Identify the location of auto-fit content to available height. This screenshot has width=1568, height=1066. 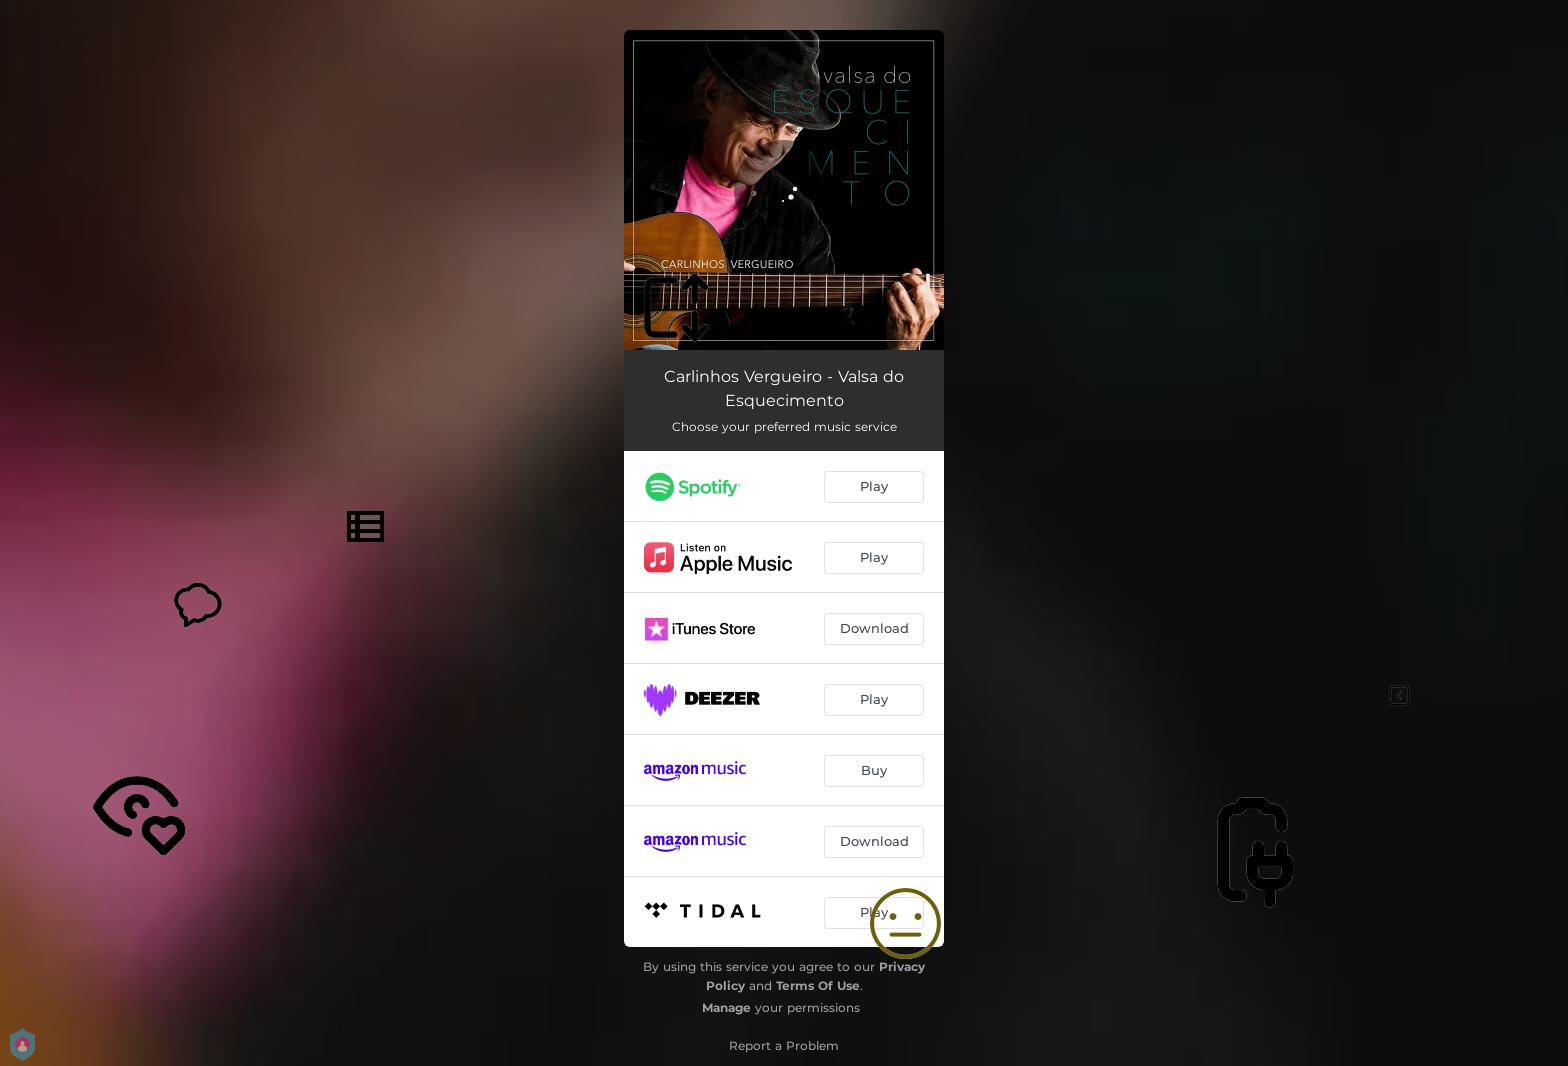
(674, 307).